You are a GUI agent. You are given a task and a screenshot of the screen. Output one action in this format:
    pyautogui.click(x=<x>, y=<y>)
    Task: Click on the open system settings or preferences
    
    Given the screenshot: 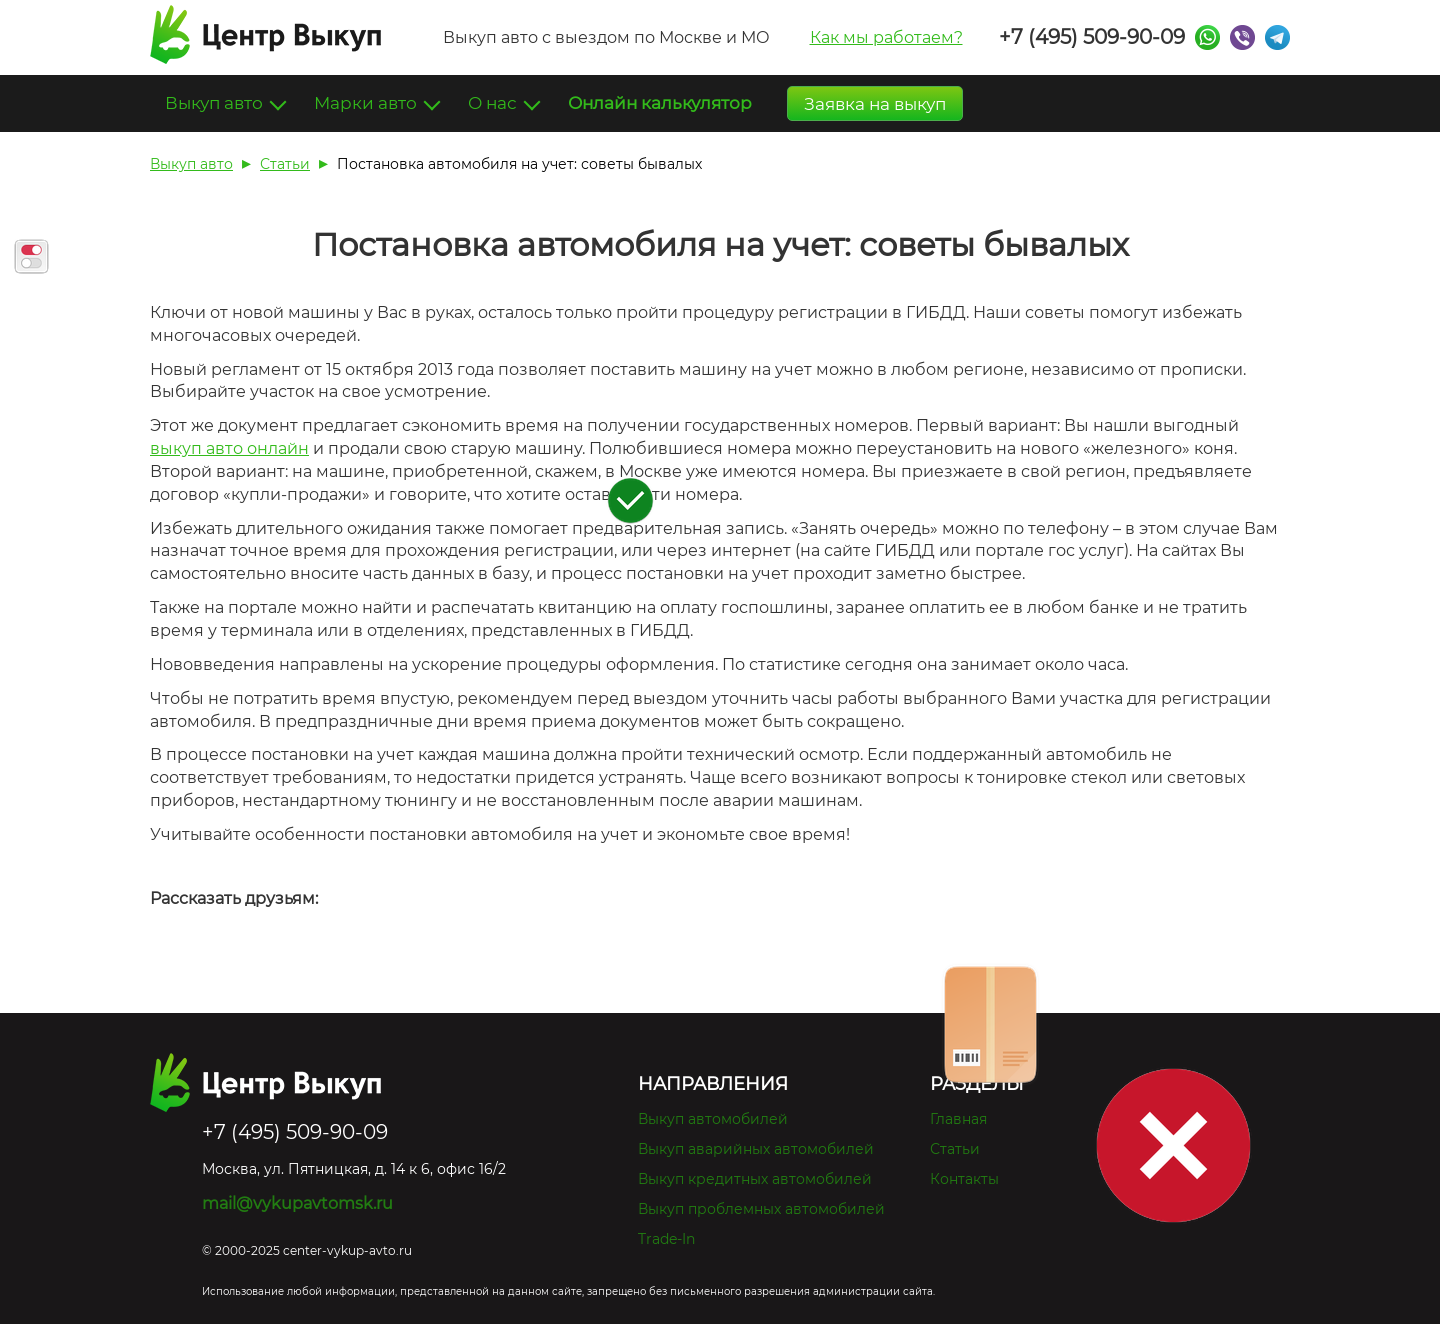 What is the action you would take?
    pyautogui.click(x=31, y=256)
    